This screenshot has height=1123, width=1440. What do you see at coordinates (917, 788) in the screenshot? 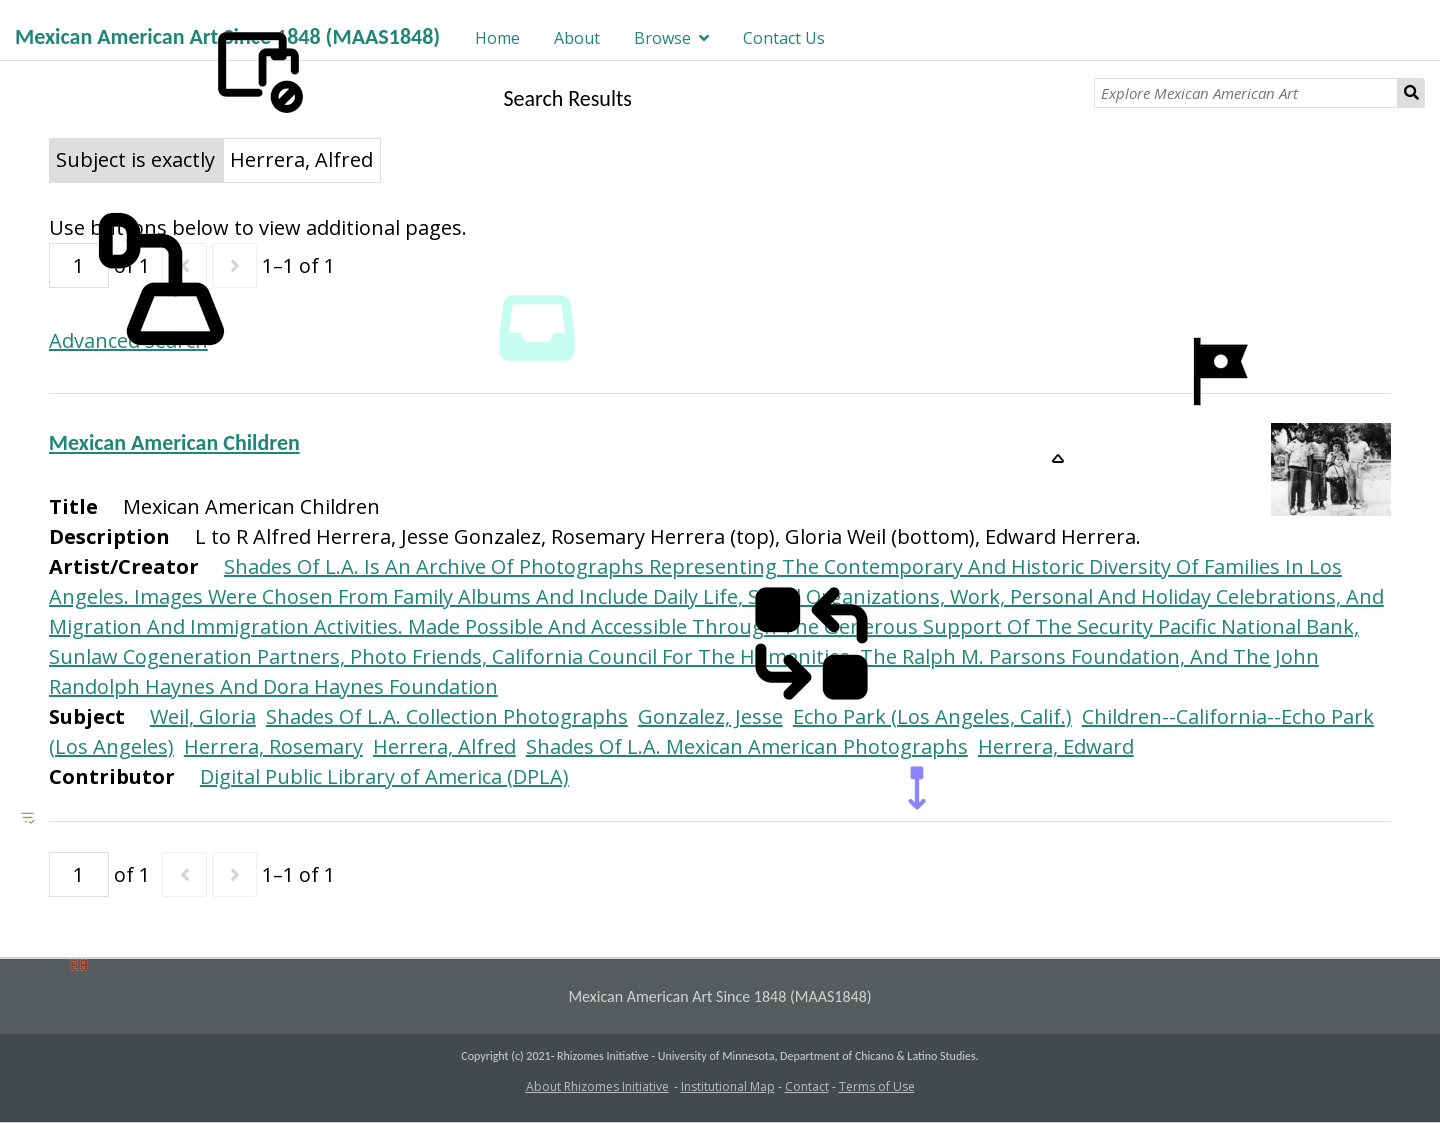
I see `download or save content` at bounding box center [917, 788].